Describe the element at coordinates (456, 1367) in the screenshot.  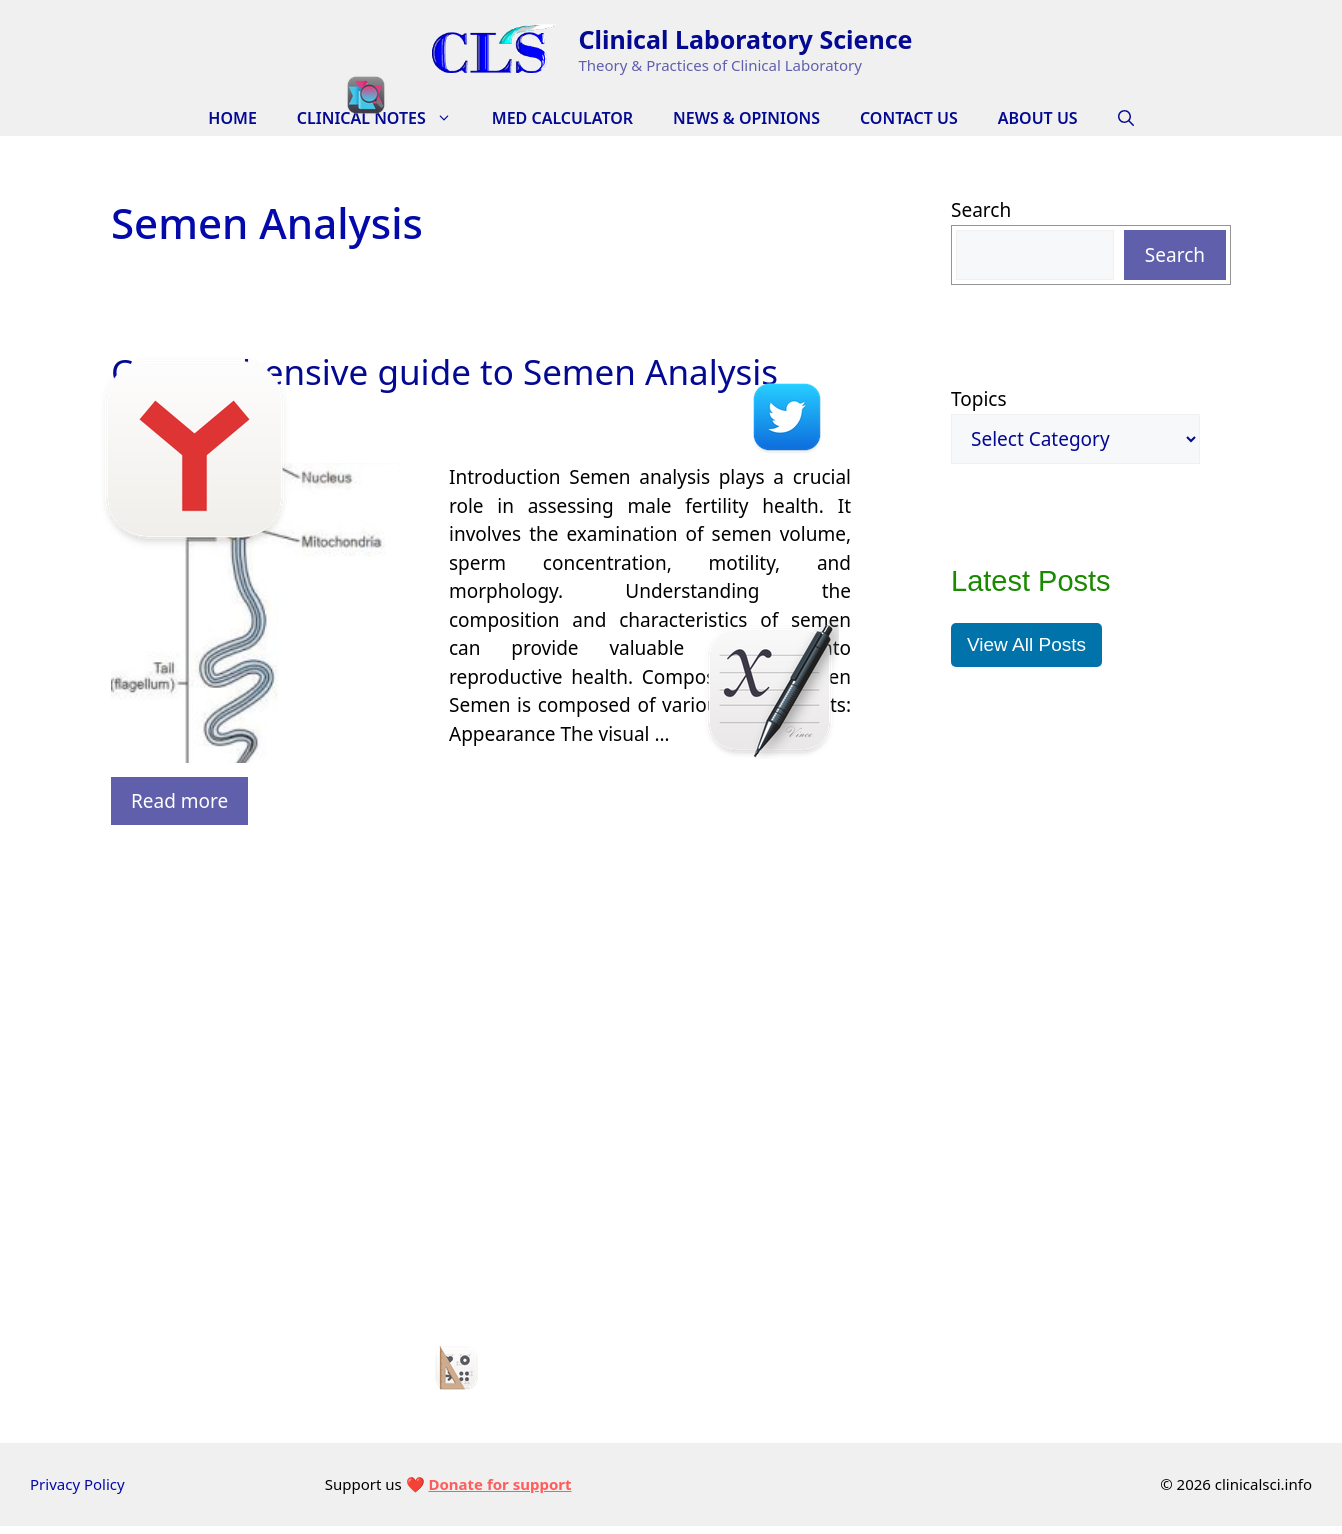
I see `open symbolic preview app` at that location.